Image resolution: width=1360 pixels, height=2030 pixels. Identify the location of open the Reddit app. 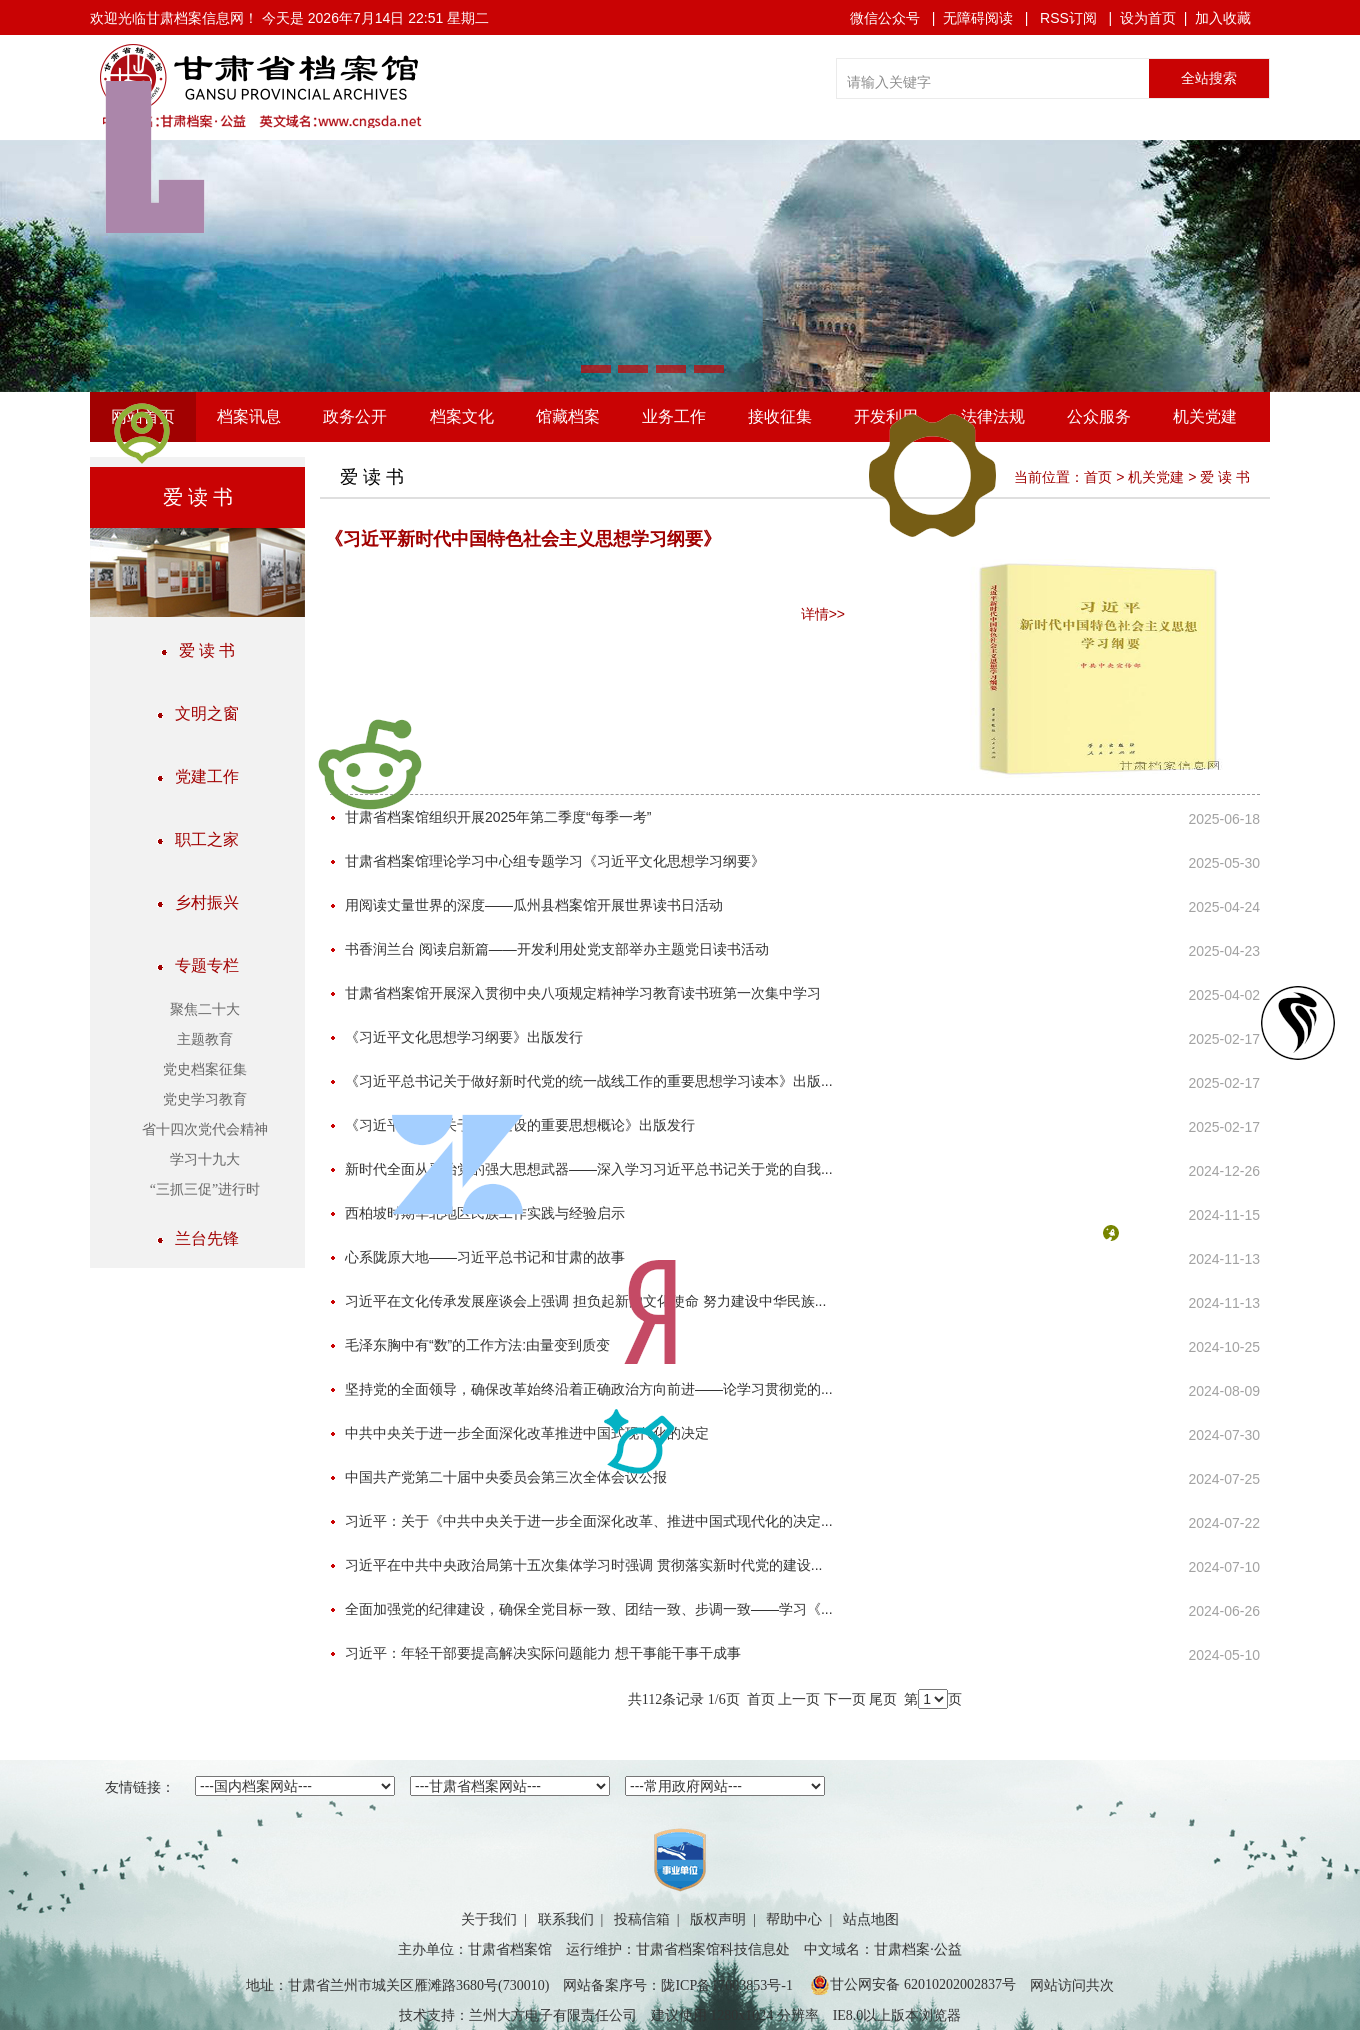
(370, 763).